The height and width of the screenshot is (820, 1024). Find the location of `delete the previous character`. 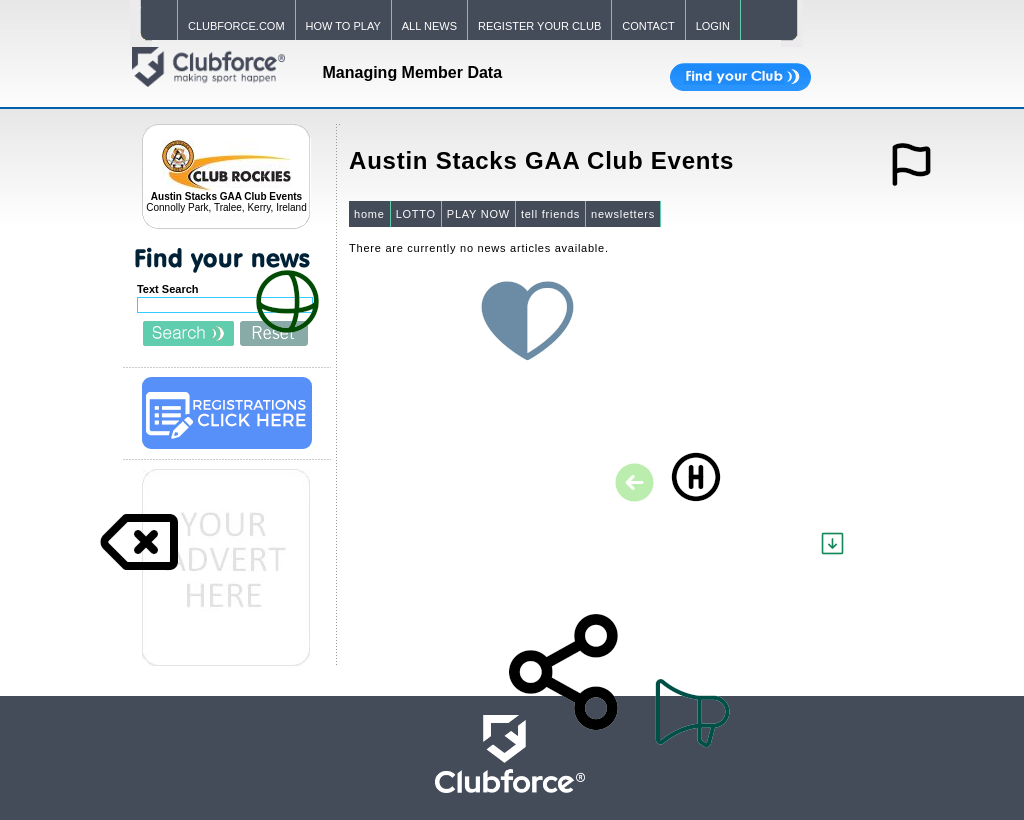

delete the previous character is located at coordinates (138, 542).